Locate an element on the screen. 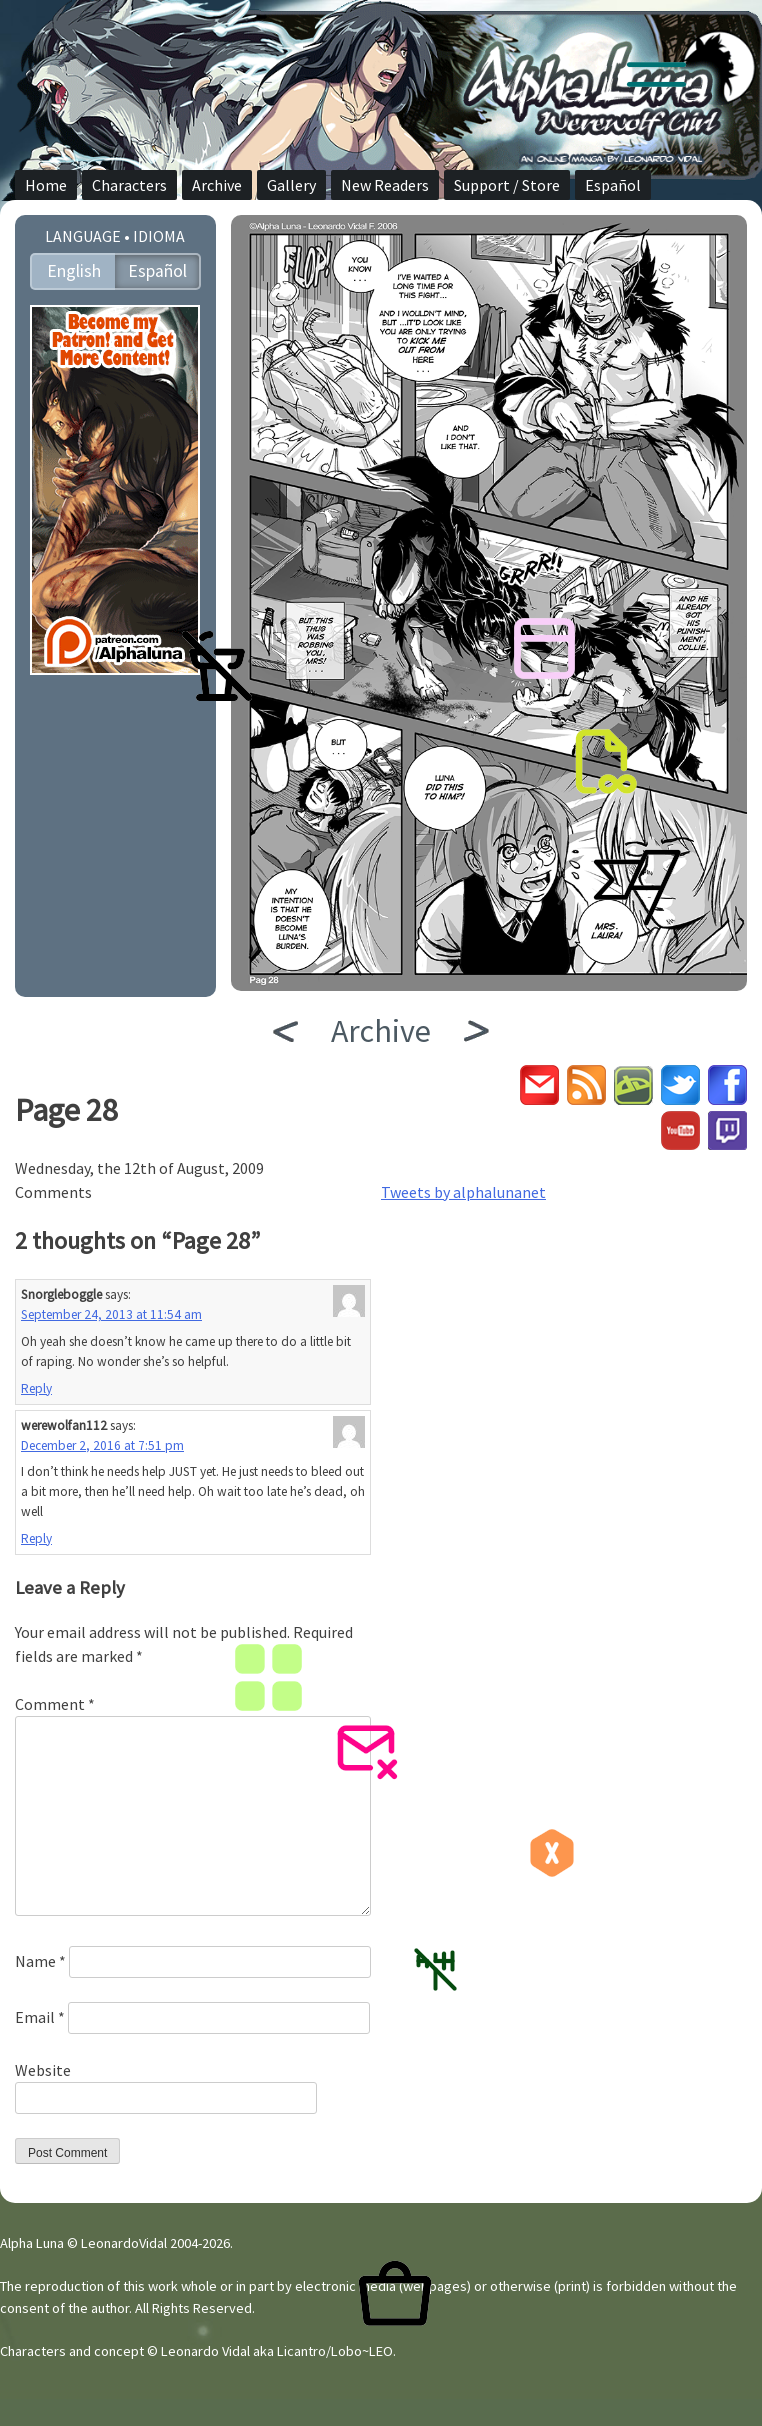 The height and width of the screenshot is (2426, 762). presentation mode disabled is located at coordinates (217, 666).